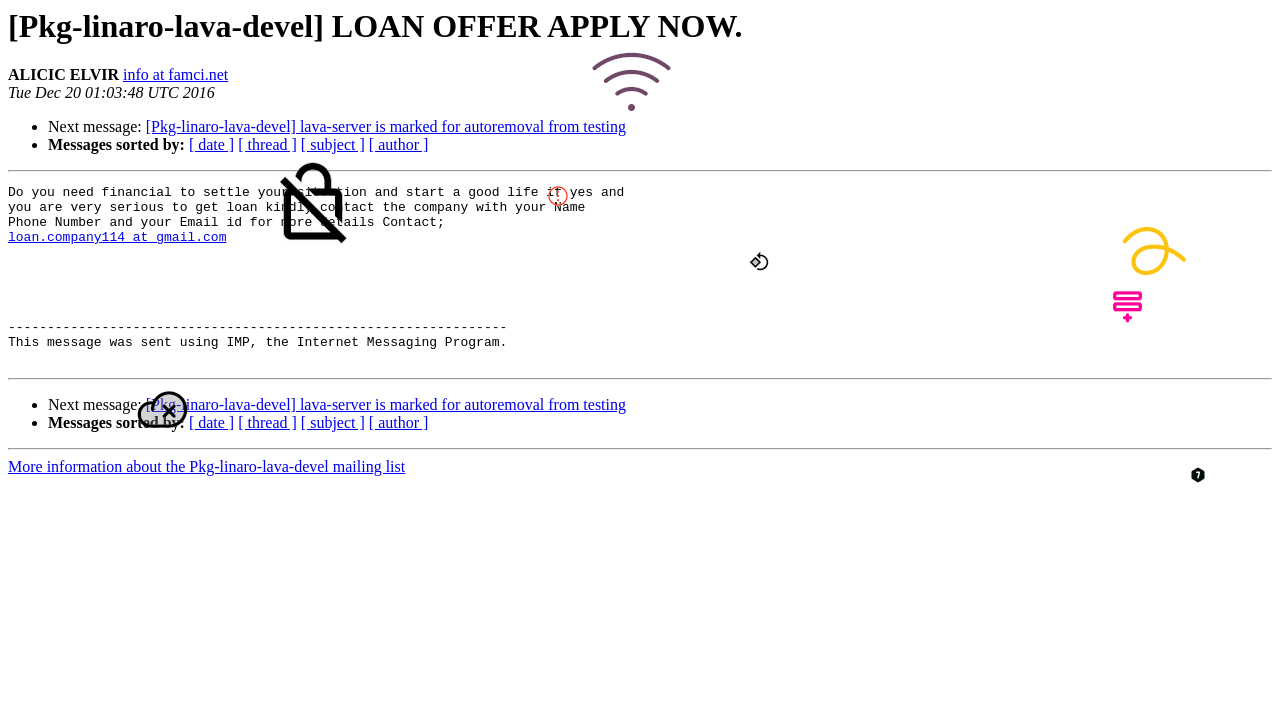 This screenshot has width=1280, height=720. What do you see at coordinates (1151, 251) in the screenshot?
I see `toggle freehand drawing or scribble mode` at bounding box center [1151, 251].